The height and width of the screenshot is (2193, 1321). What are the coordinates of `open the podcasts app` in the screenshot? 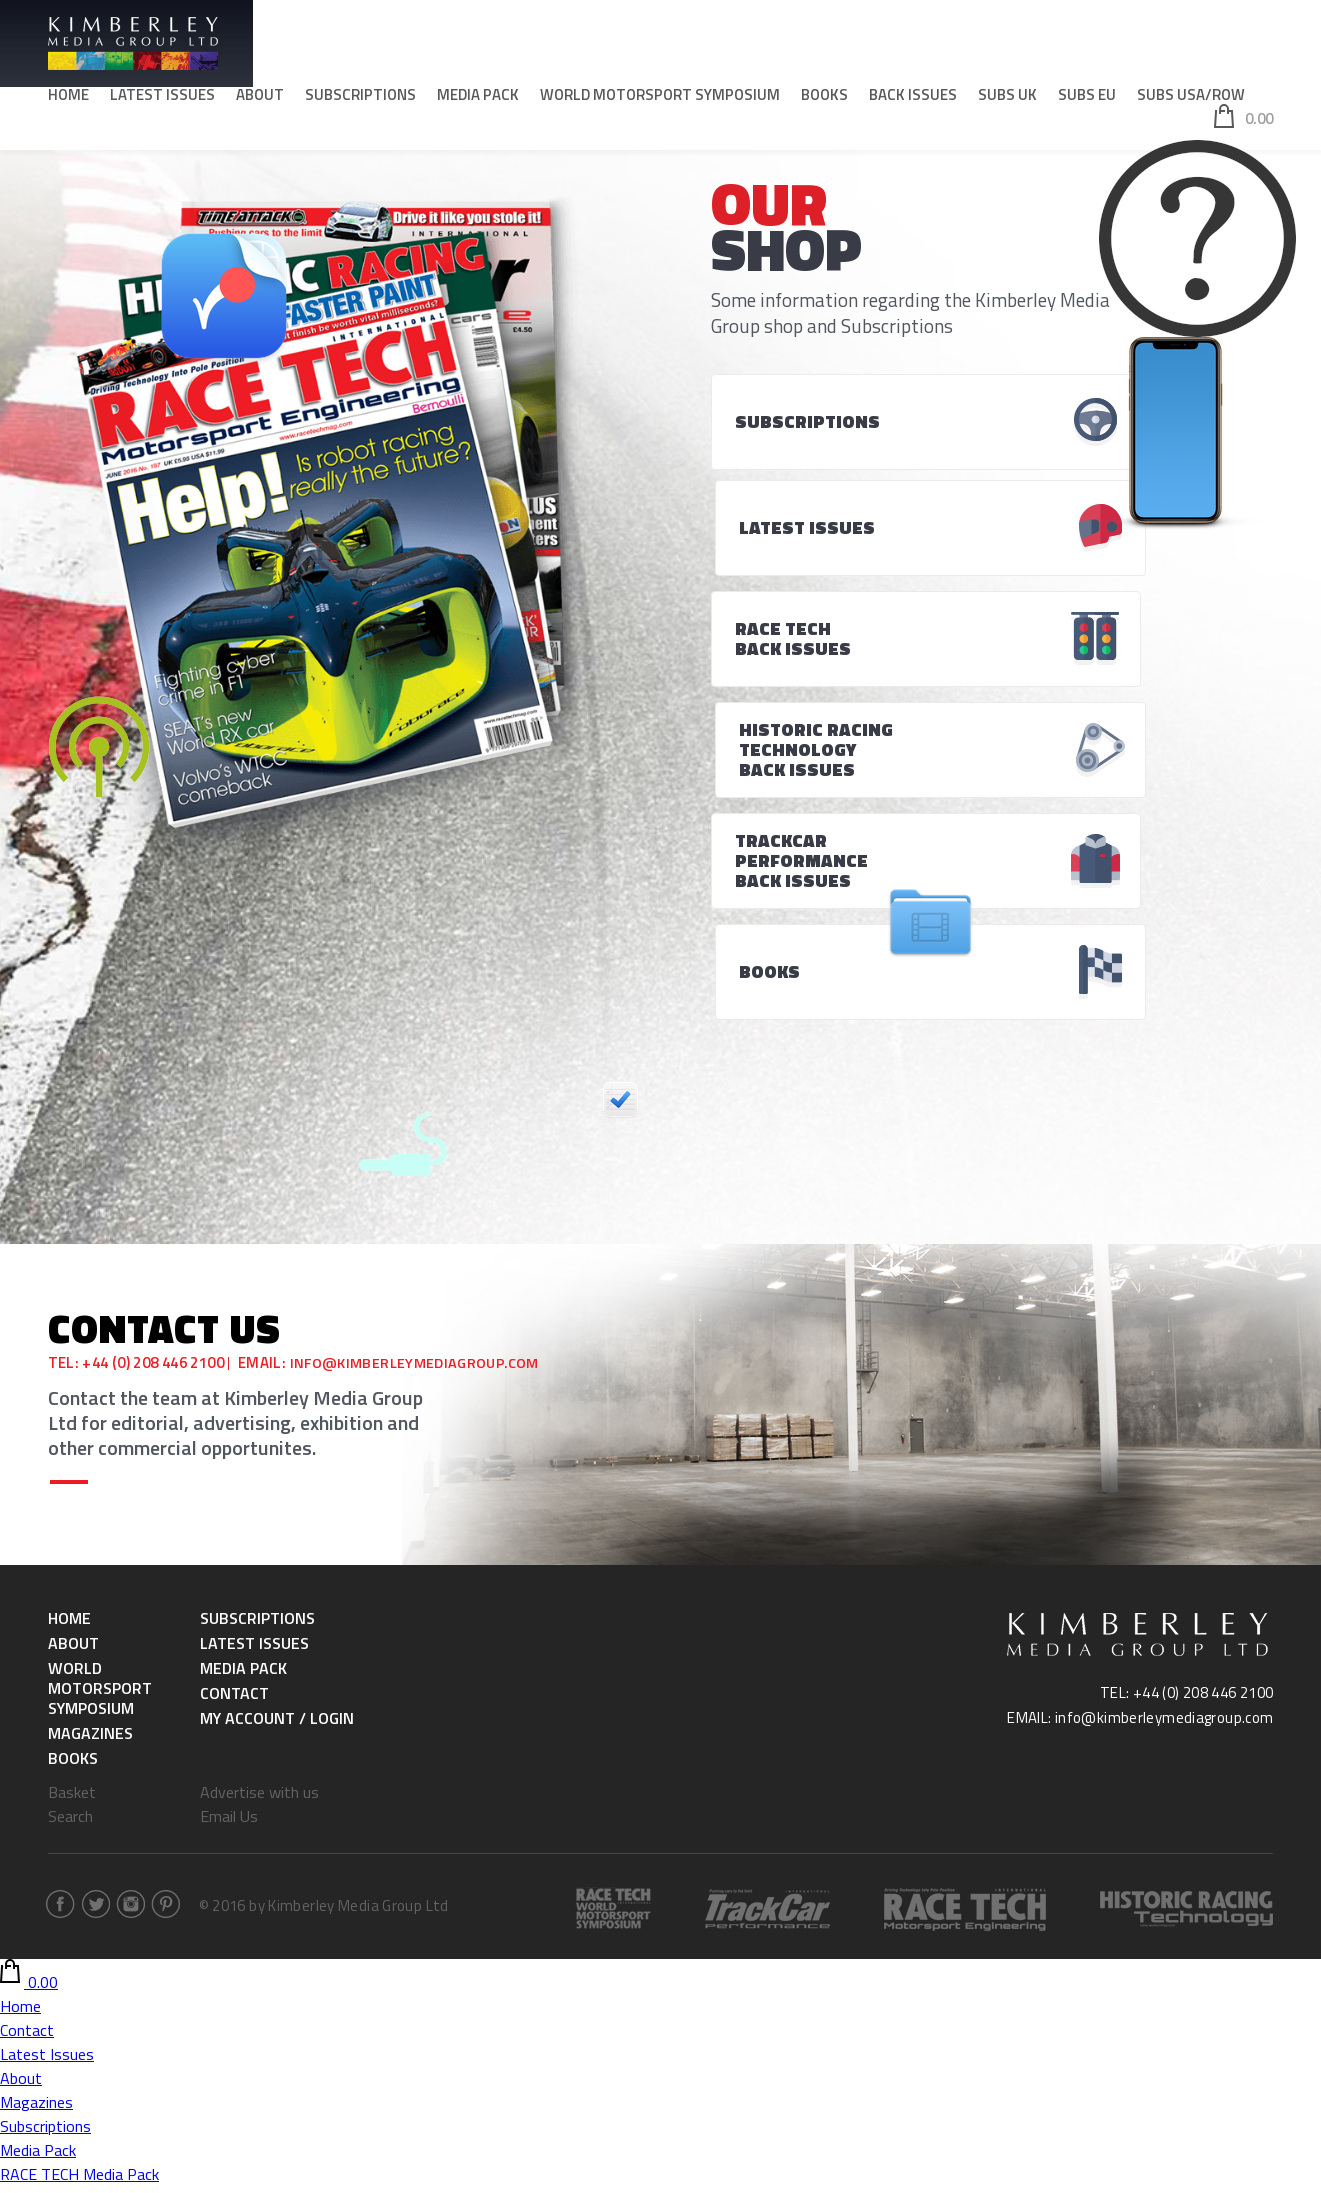 It's located at (102, 743).